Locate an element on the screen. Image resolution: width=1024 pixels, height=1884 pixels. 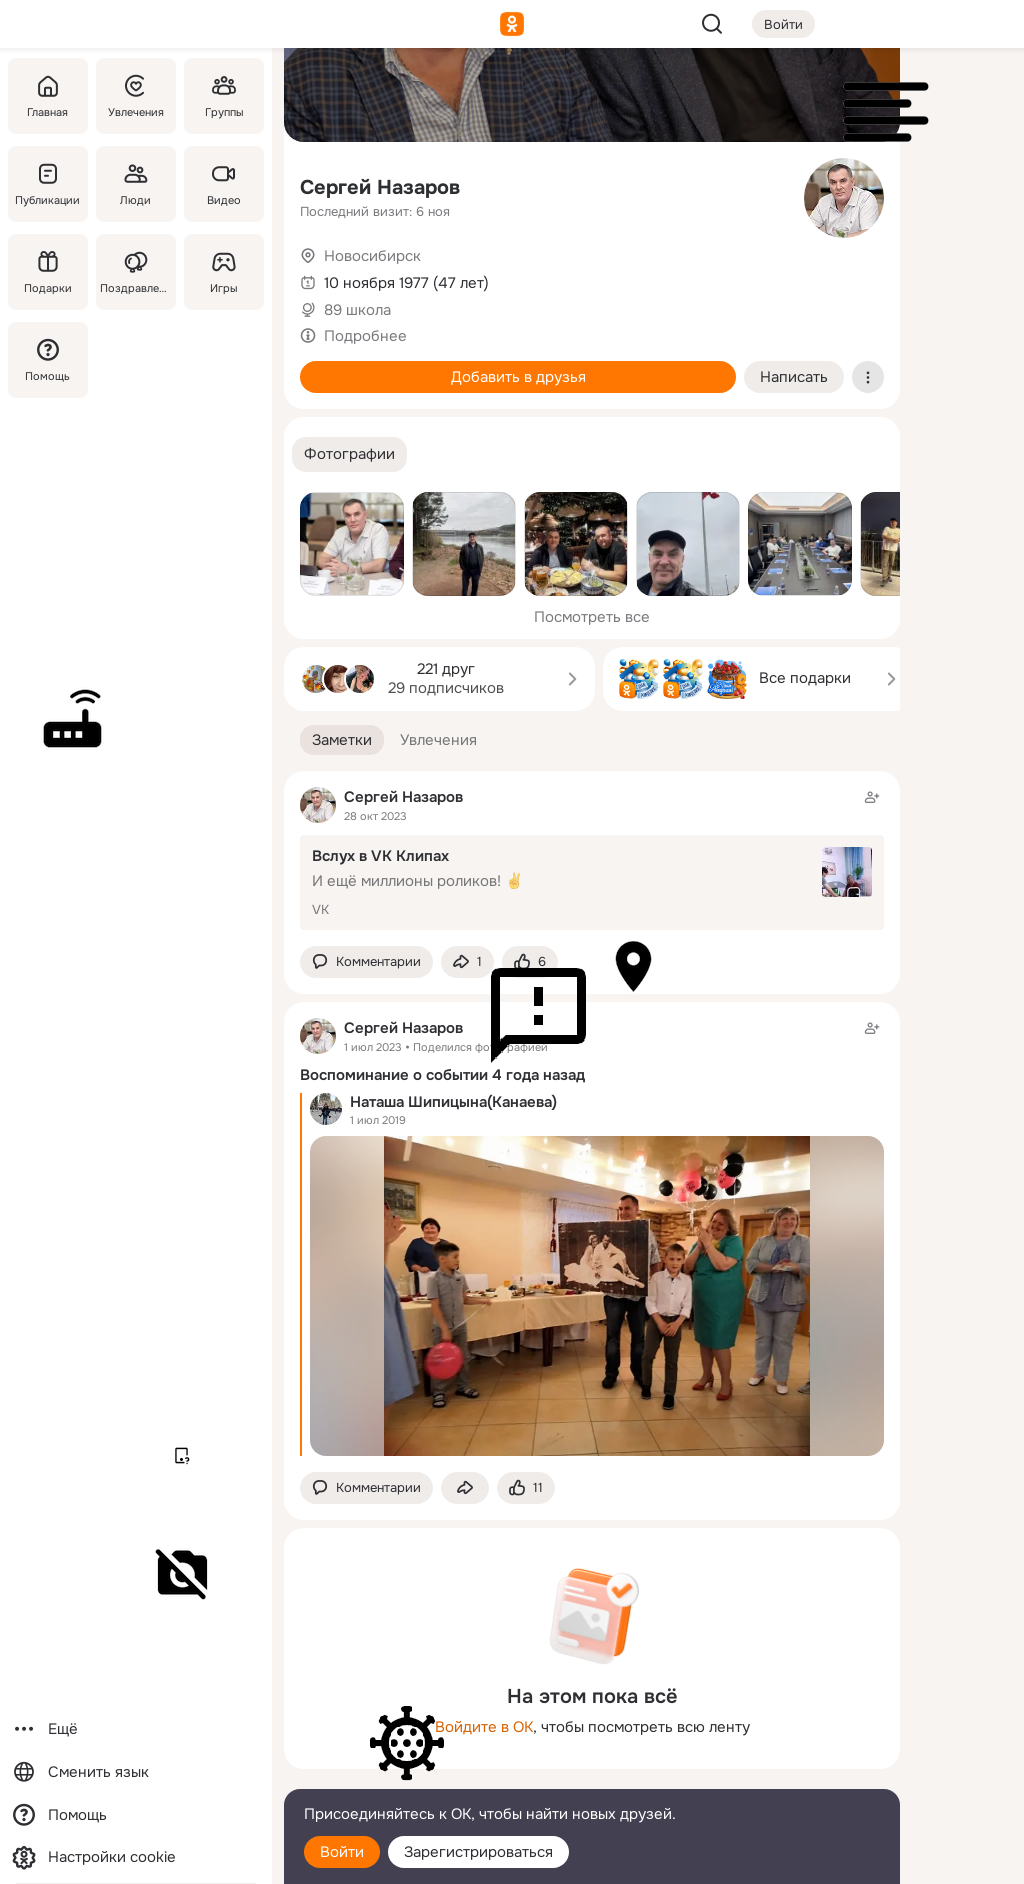
tablet device help or support is located at coordinates (181, 1455).